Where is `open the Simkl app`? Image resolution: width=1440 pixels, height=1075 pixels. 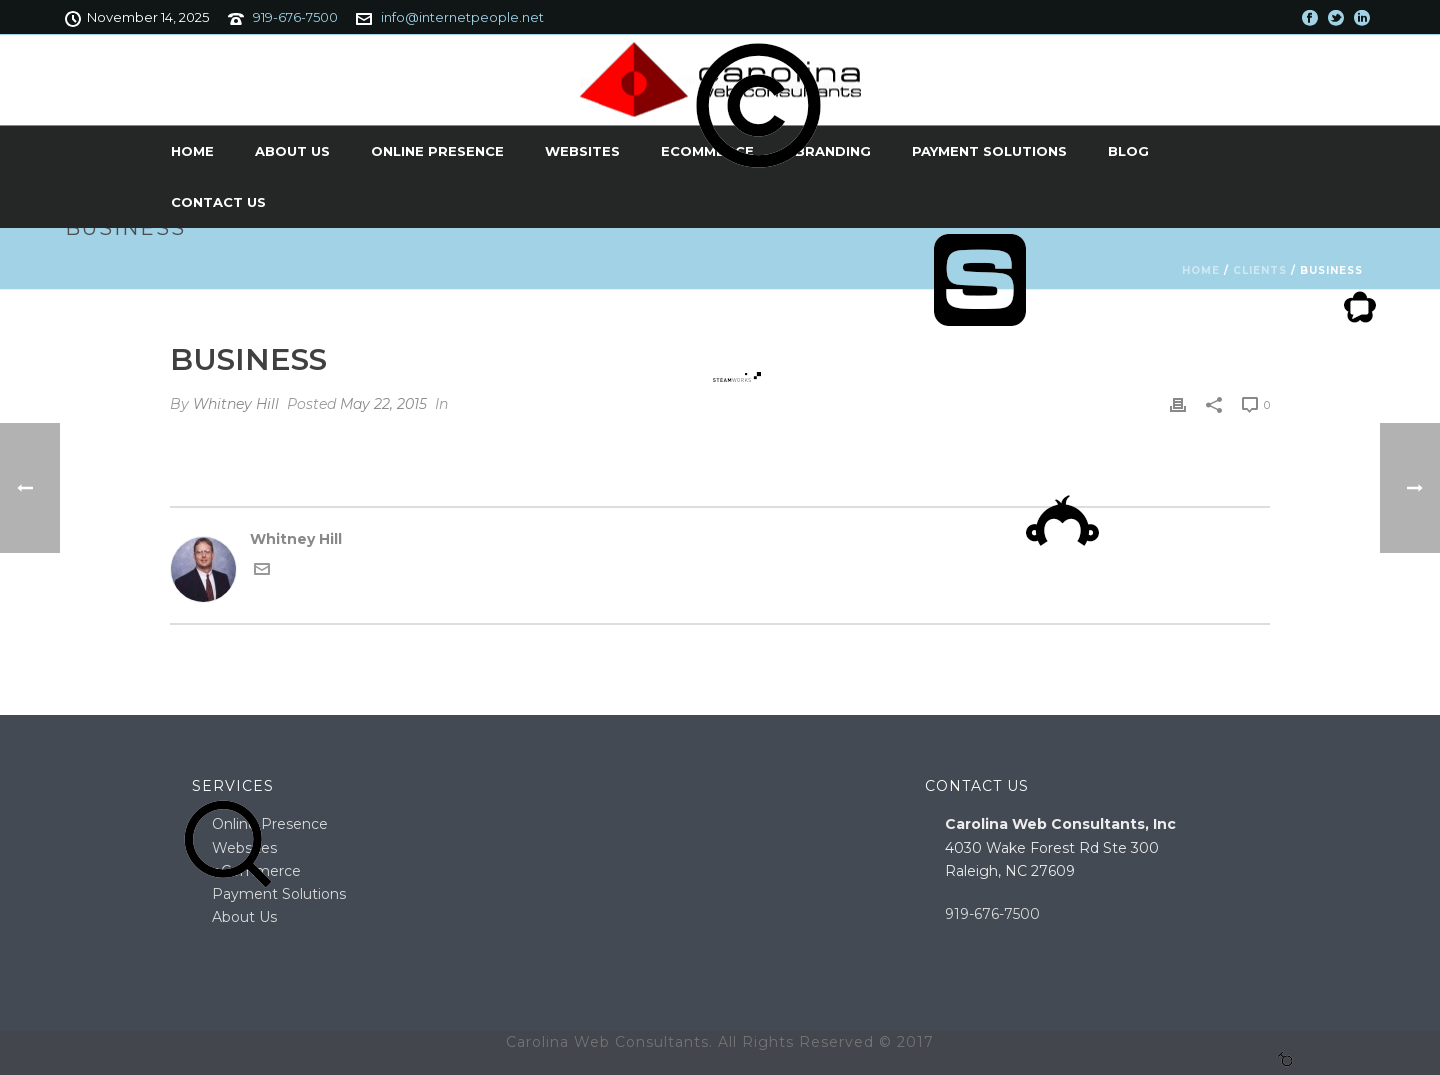 open the Simkl app is located at coordinates (980, 280).